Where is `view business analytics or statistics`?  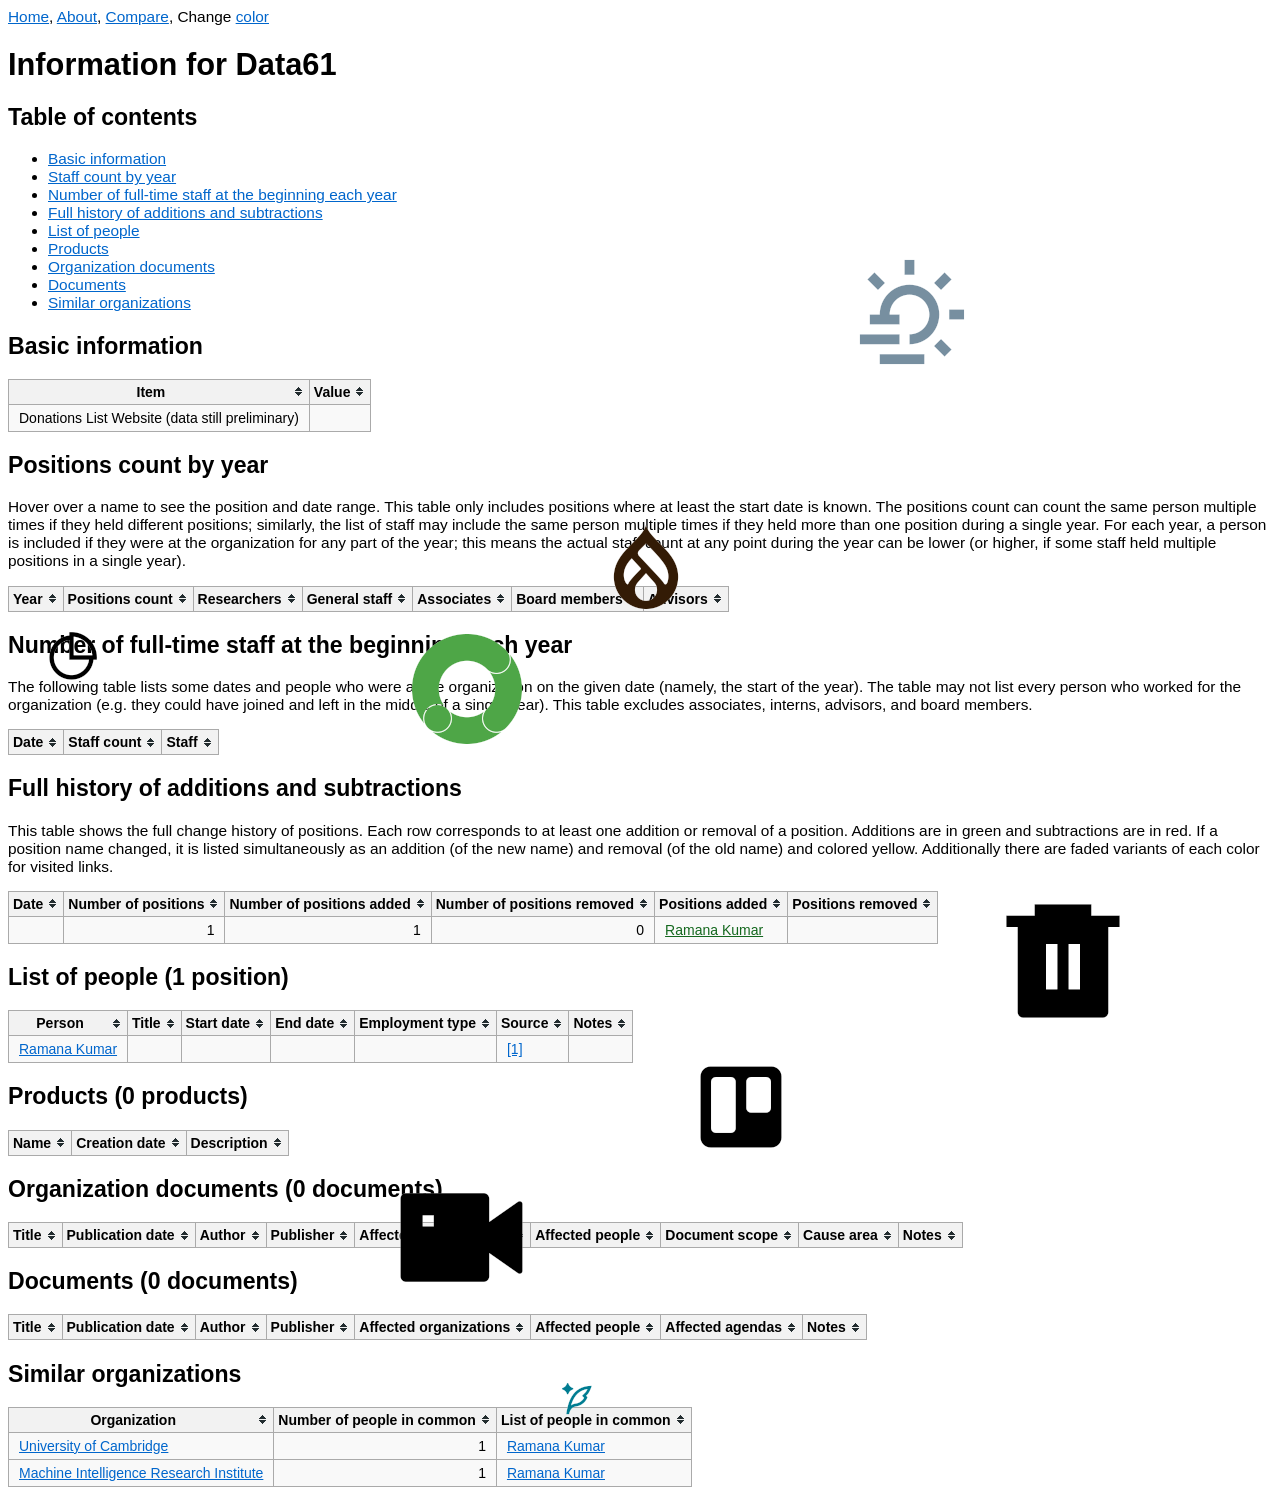 view business analytics or statistics is located at coordinates (71, 657).